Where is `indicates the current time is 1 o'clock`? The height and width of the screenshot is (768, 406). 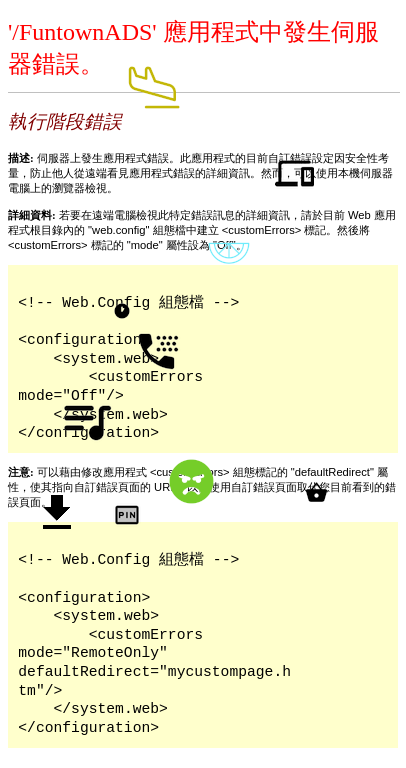 indicates the current time is 1 o'clock is located at coordinates (122, 311).